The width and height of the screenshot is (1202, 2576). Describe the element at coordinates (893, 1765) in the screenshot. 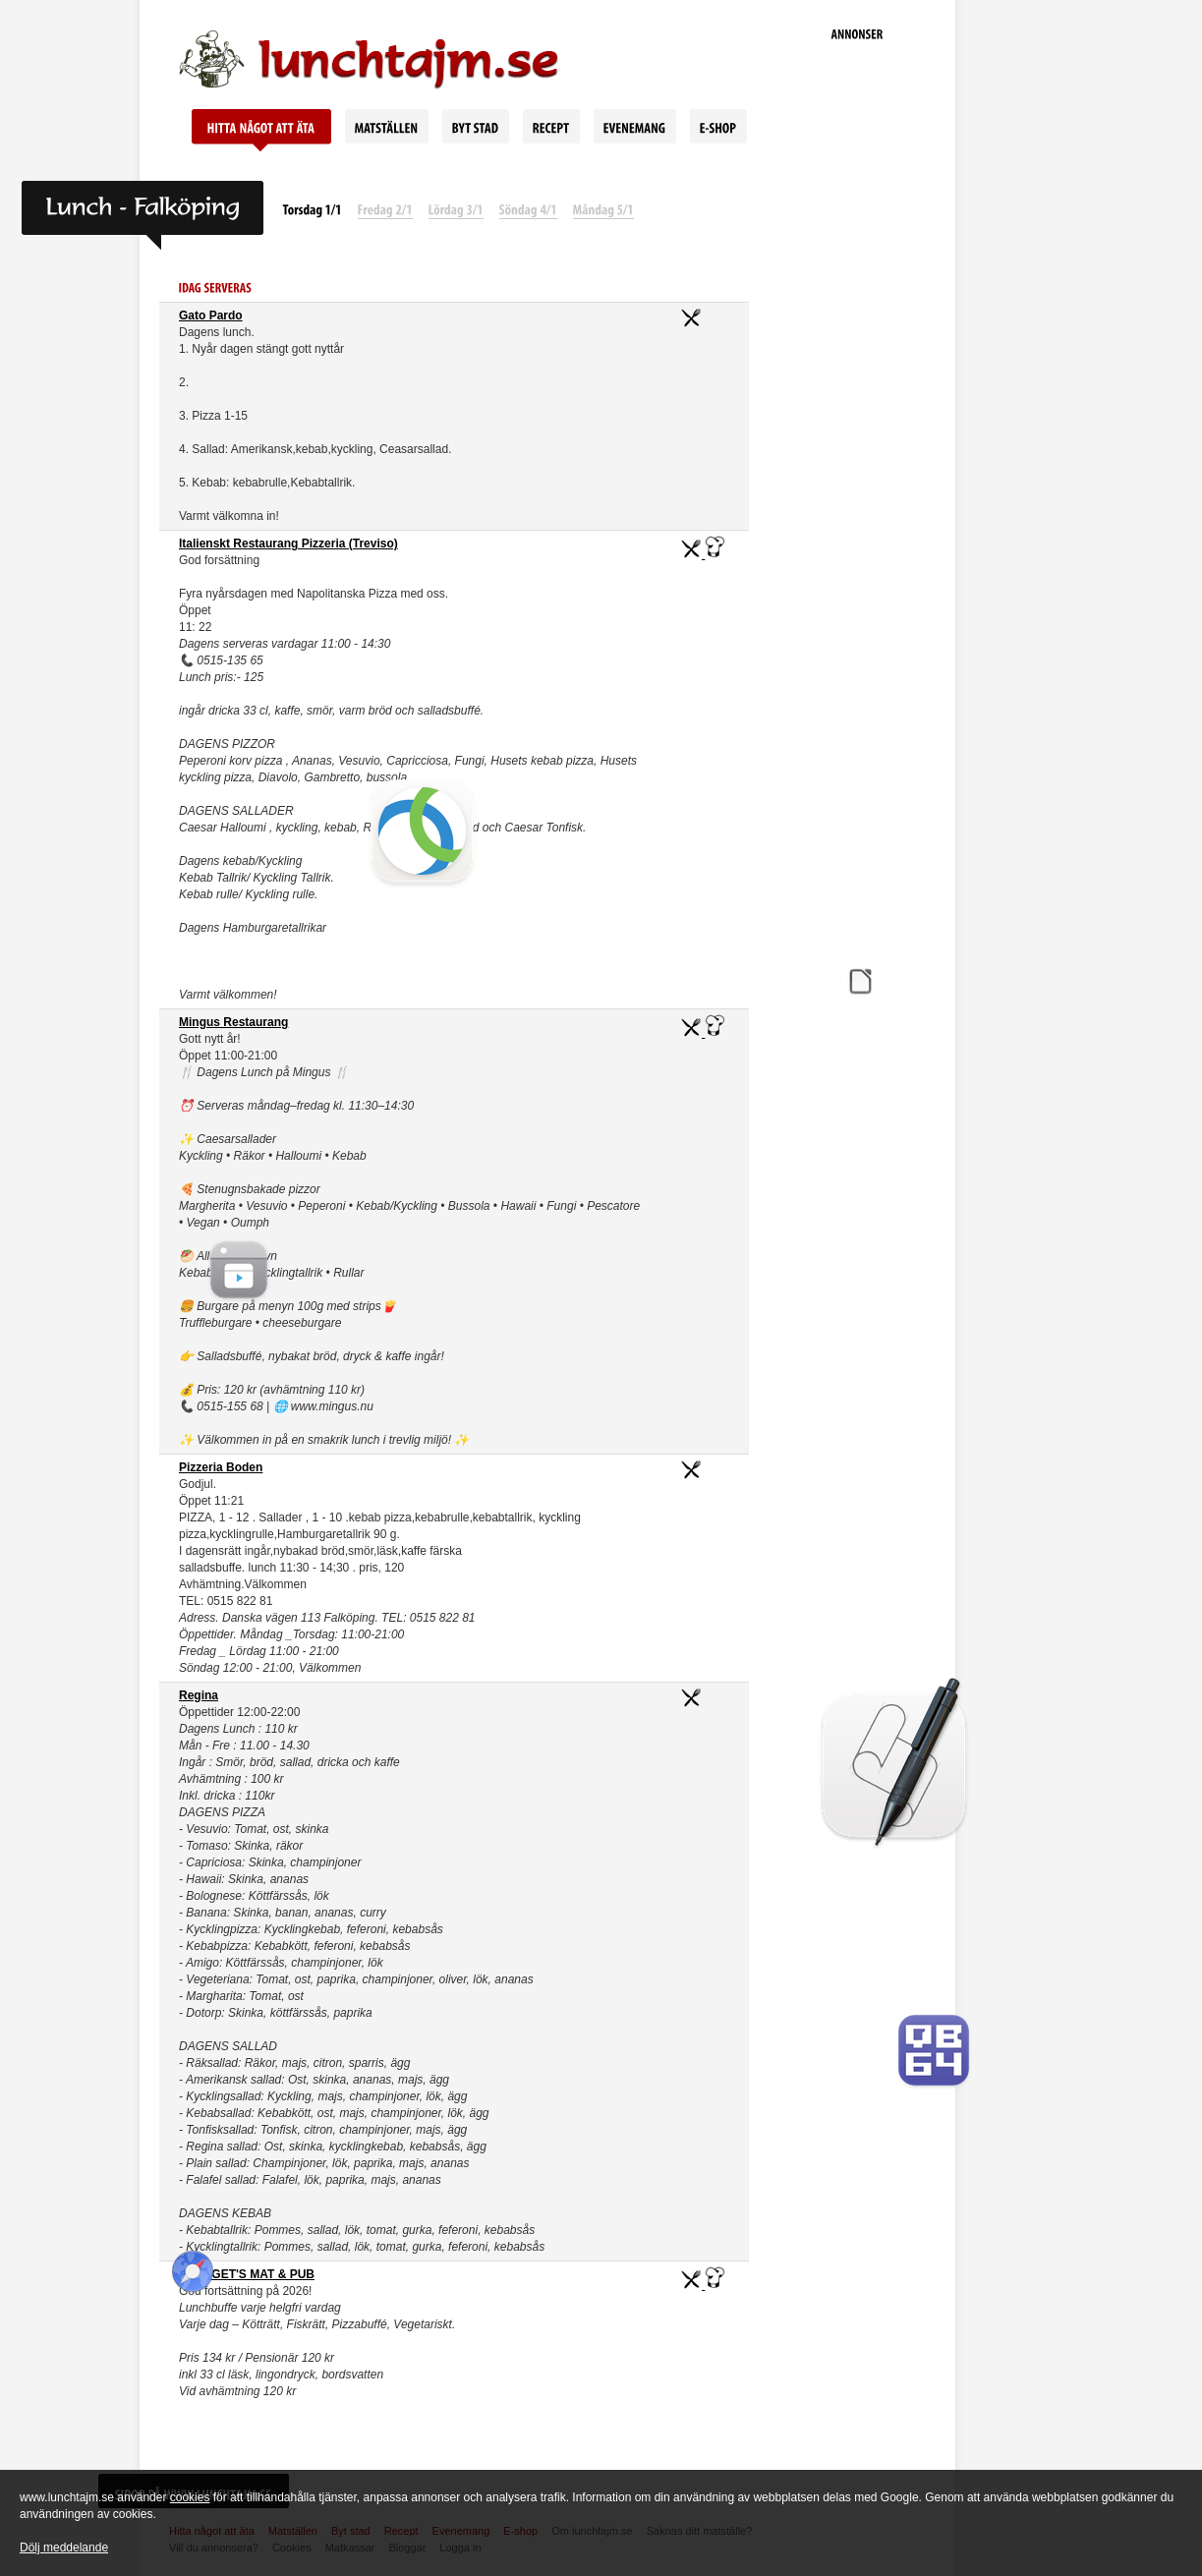

I see `open script editor to write or edit applescript code` at that location.